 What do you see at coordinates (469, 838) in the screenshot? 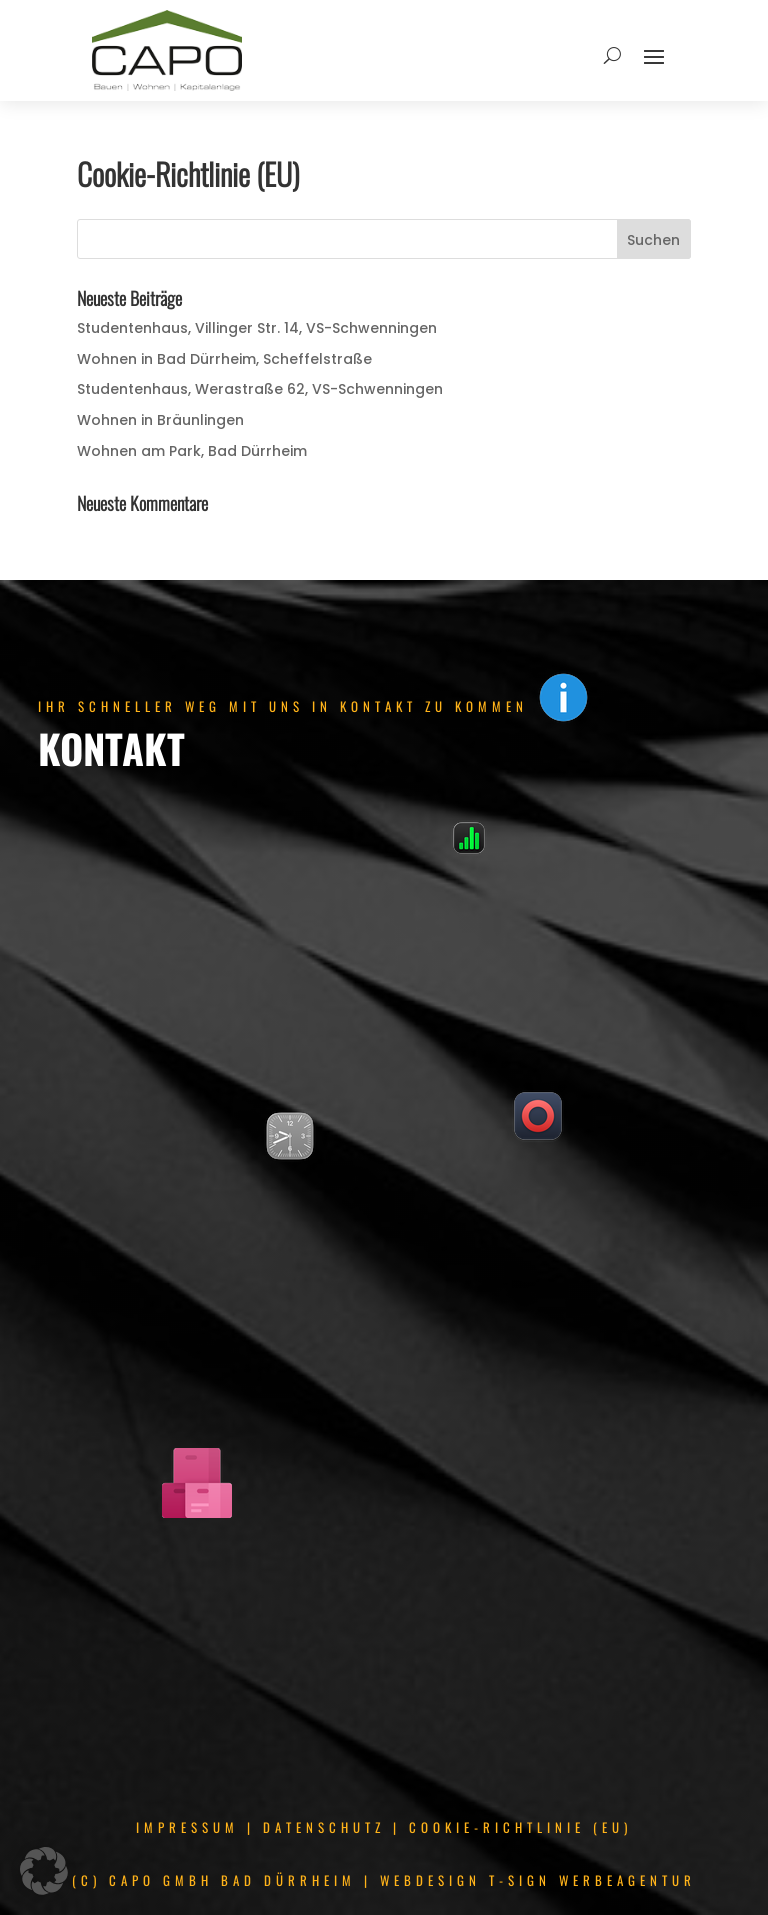
I see `open apple numbers spreadsheet app` at bounding box center [469, 838].